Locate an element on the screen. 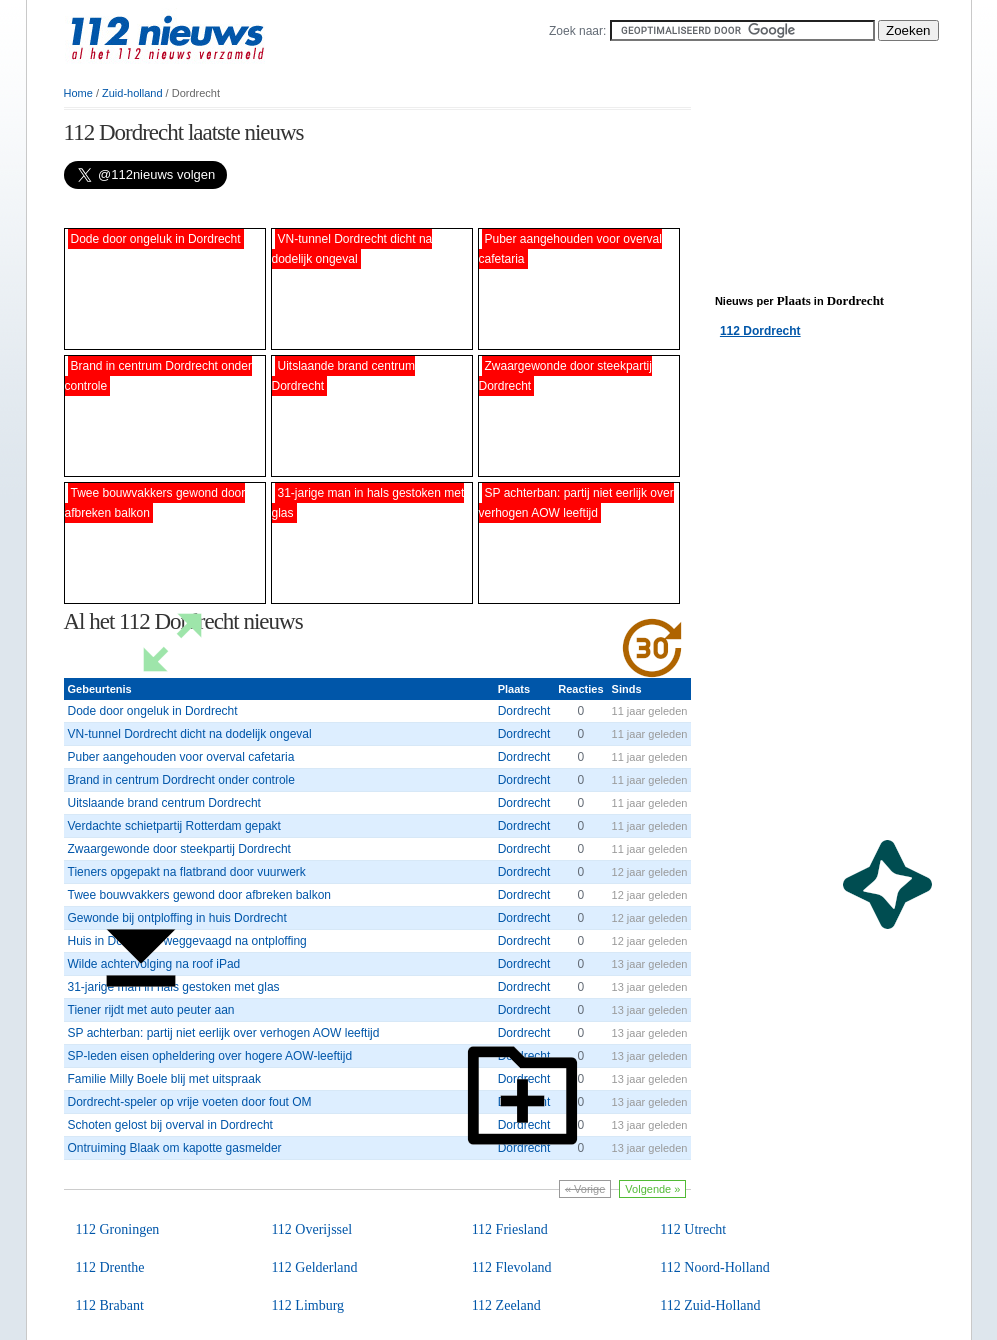  skip forward 30 seconds is located at coordinates (652, 648).